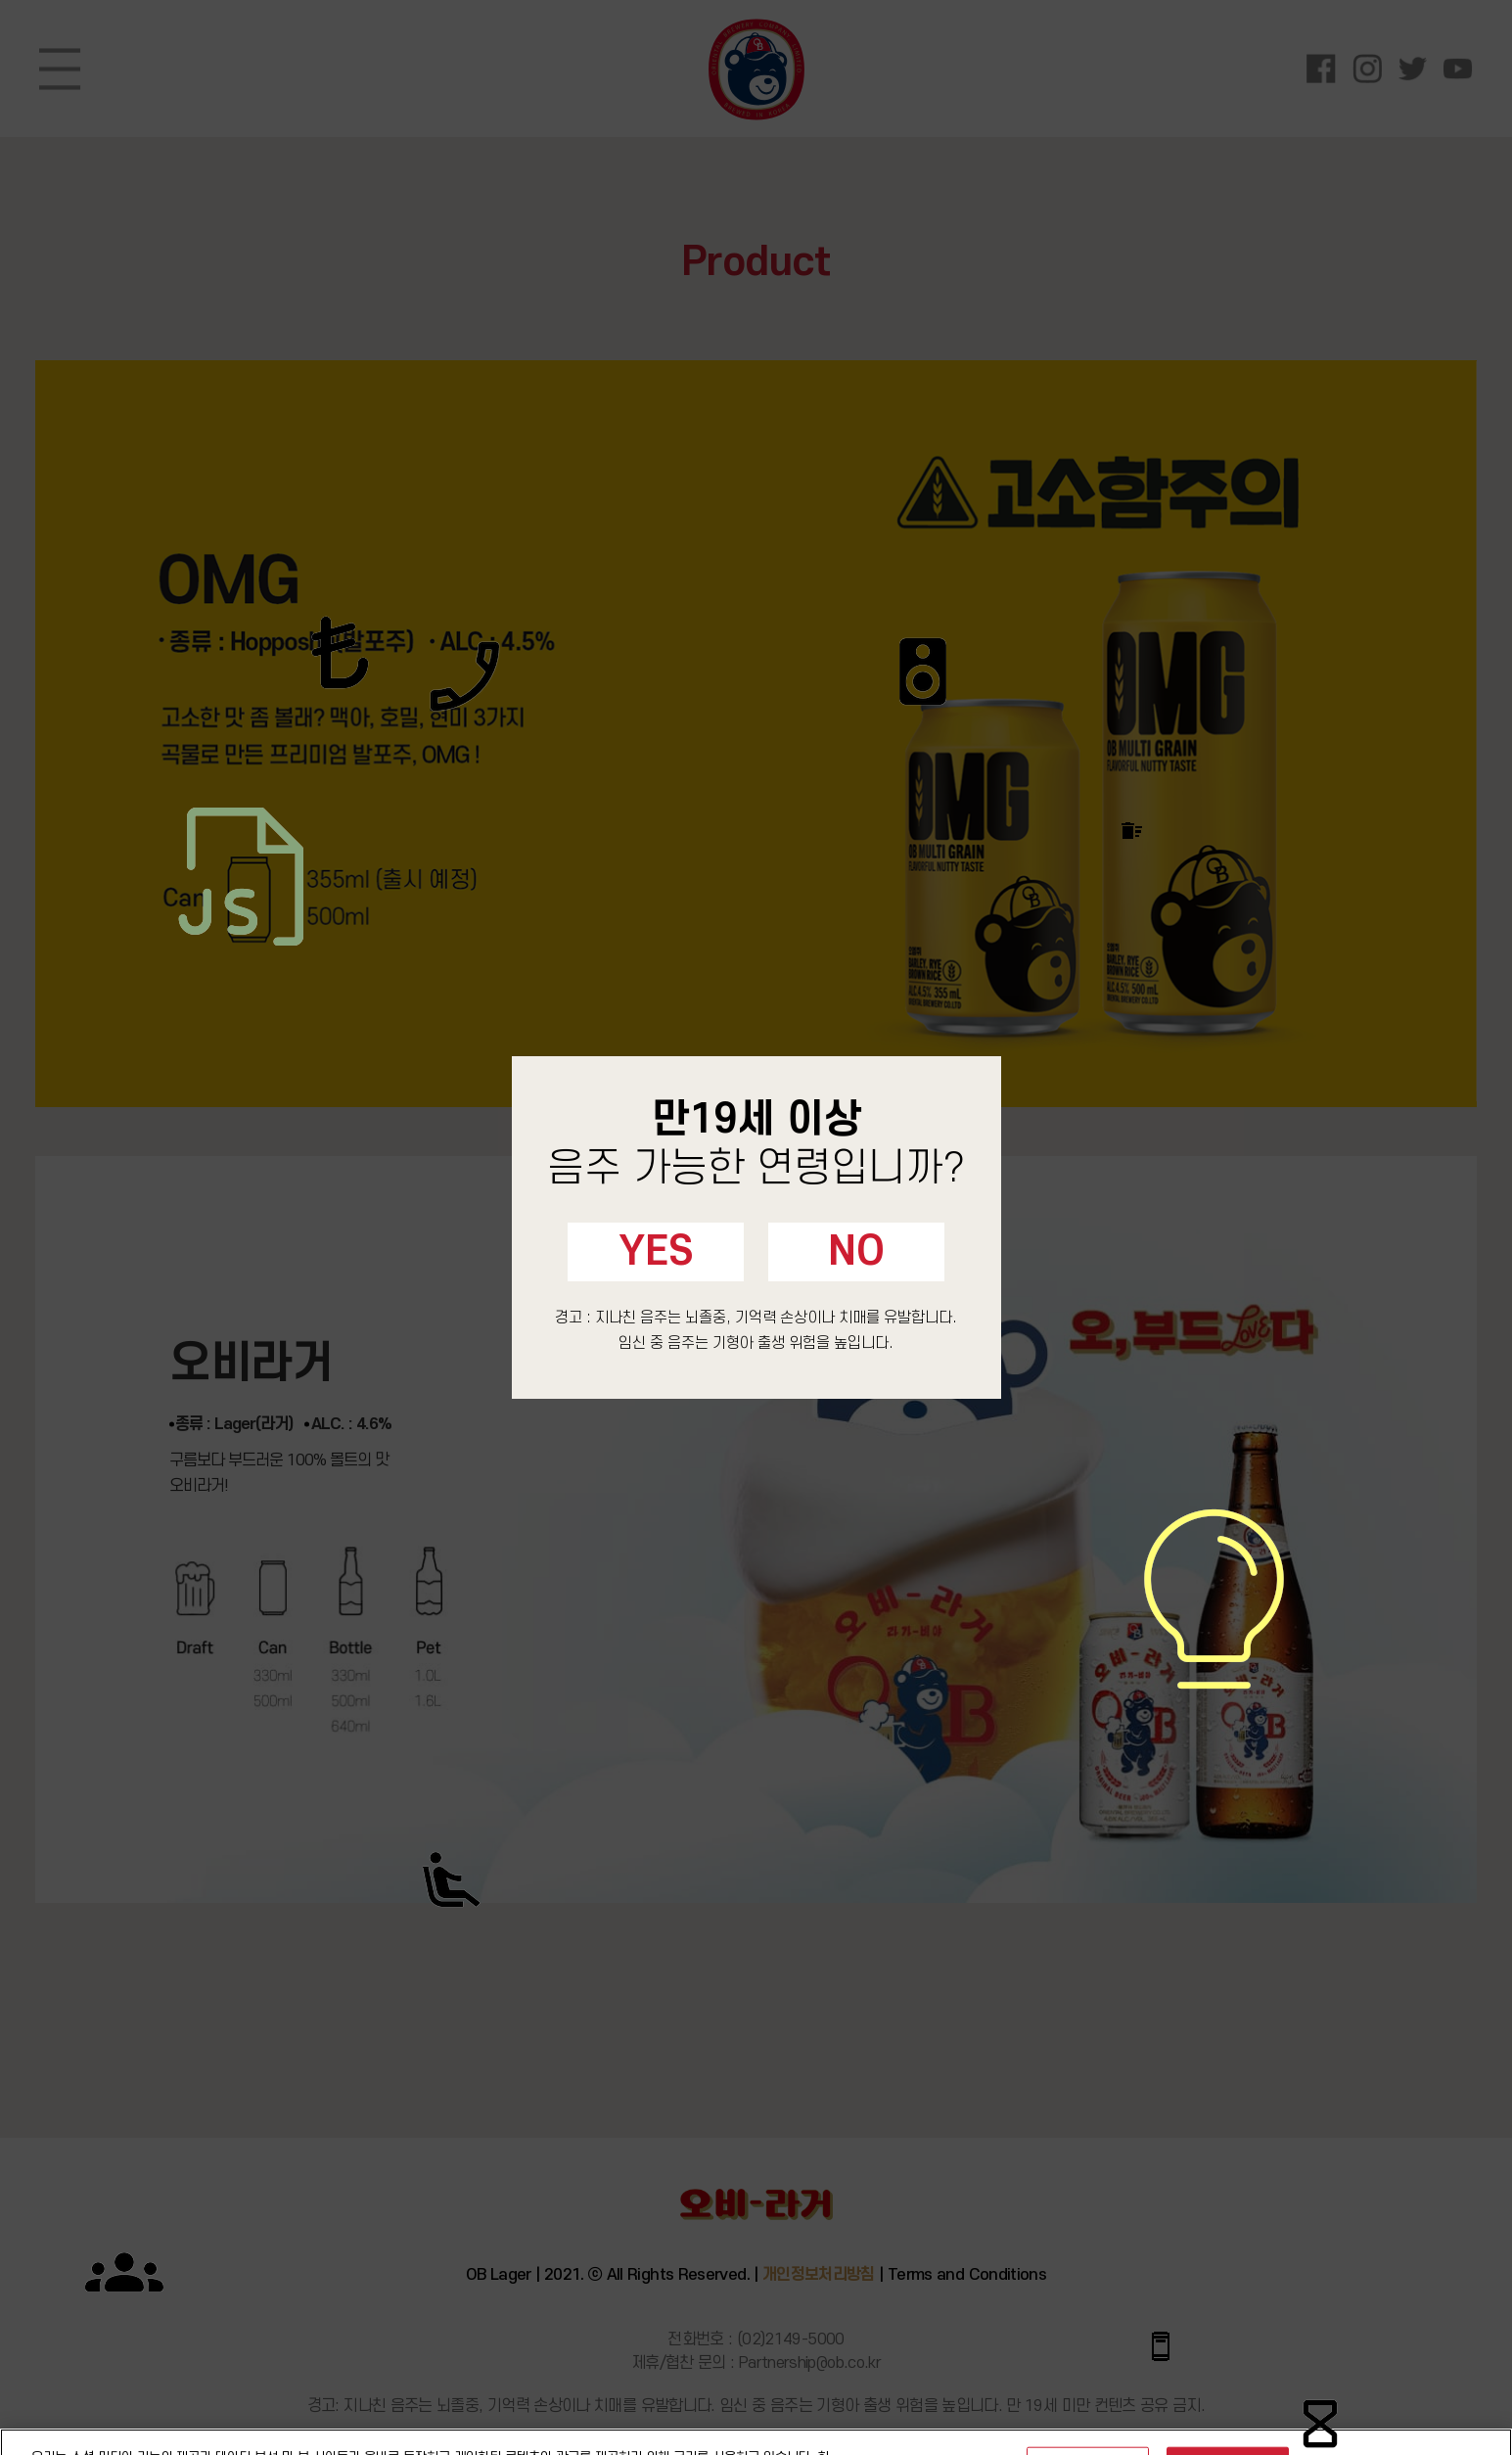  Describe the element at coordinates (923, 672) in the screenshot. I see `adjust speaker or audio output settings` at that location.